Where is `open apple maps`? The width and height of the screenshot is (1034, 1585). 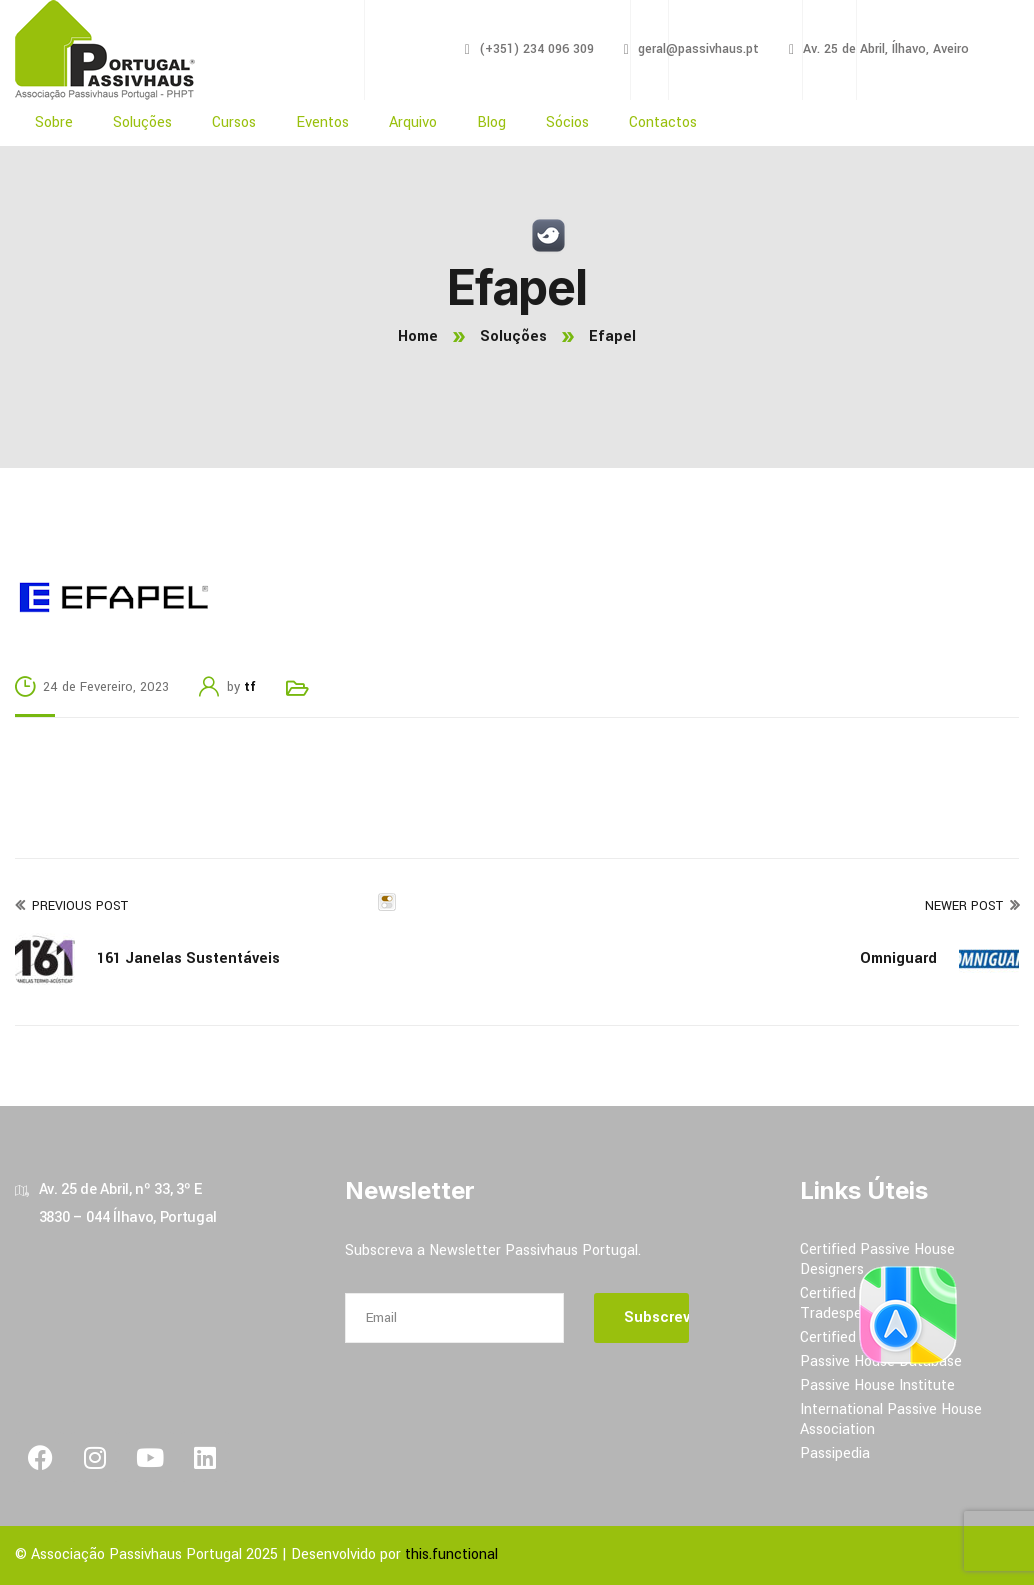
open apple maps is located at coordinates (908, 1315).